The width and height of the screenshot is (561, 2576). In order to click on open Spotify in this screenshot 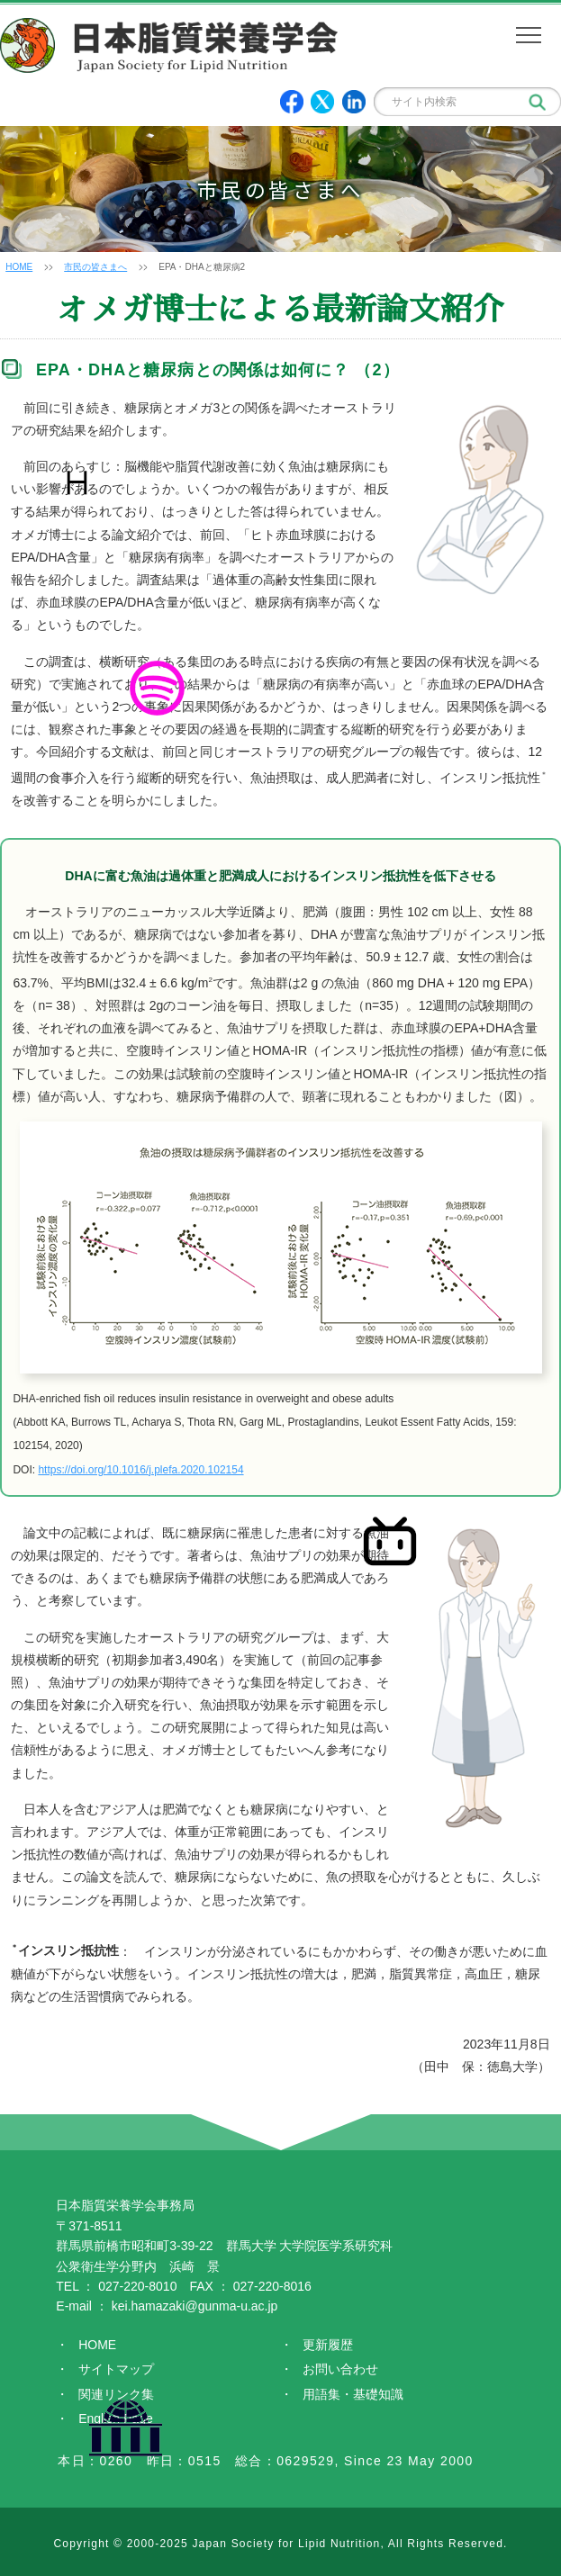, I will do `click(157, 688)`.